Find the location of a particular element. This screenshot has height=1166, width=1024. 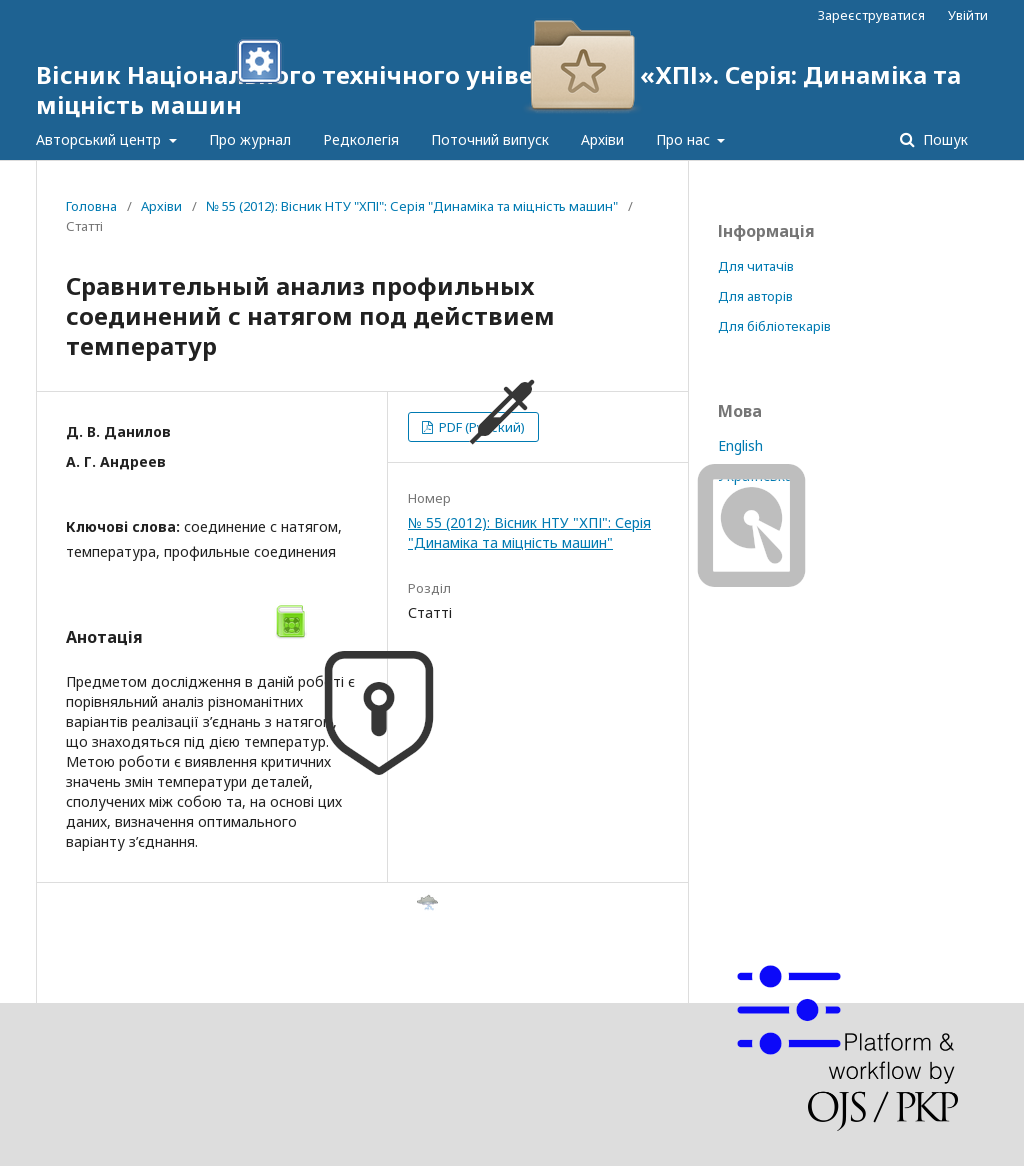

access help documentation or user manual is located at coordinates (291, 622).